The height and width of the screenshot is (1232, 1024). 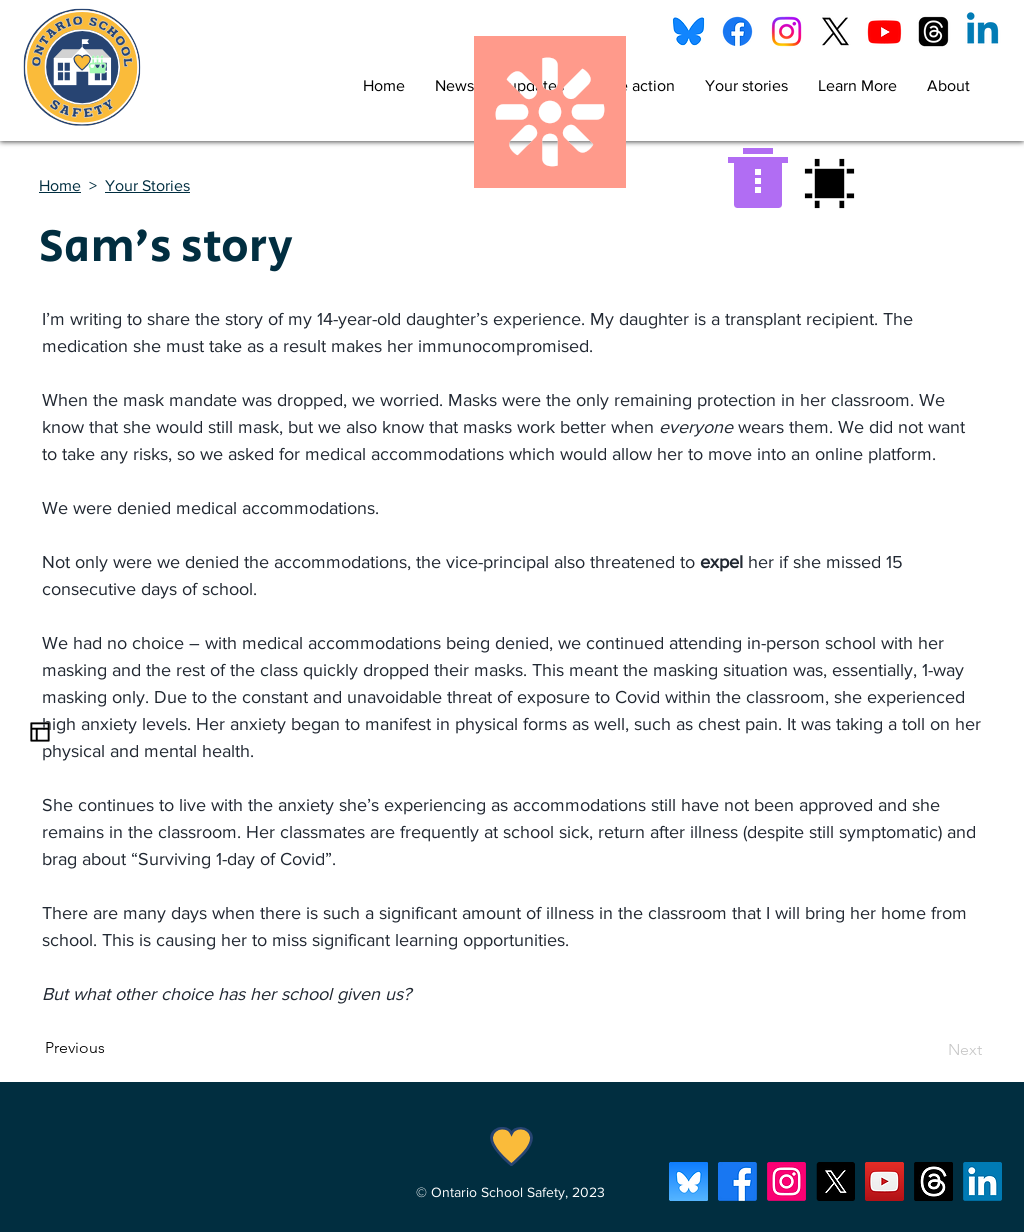 I want to click on view birthday or celebration events, so click(x=97, y=64).